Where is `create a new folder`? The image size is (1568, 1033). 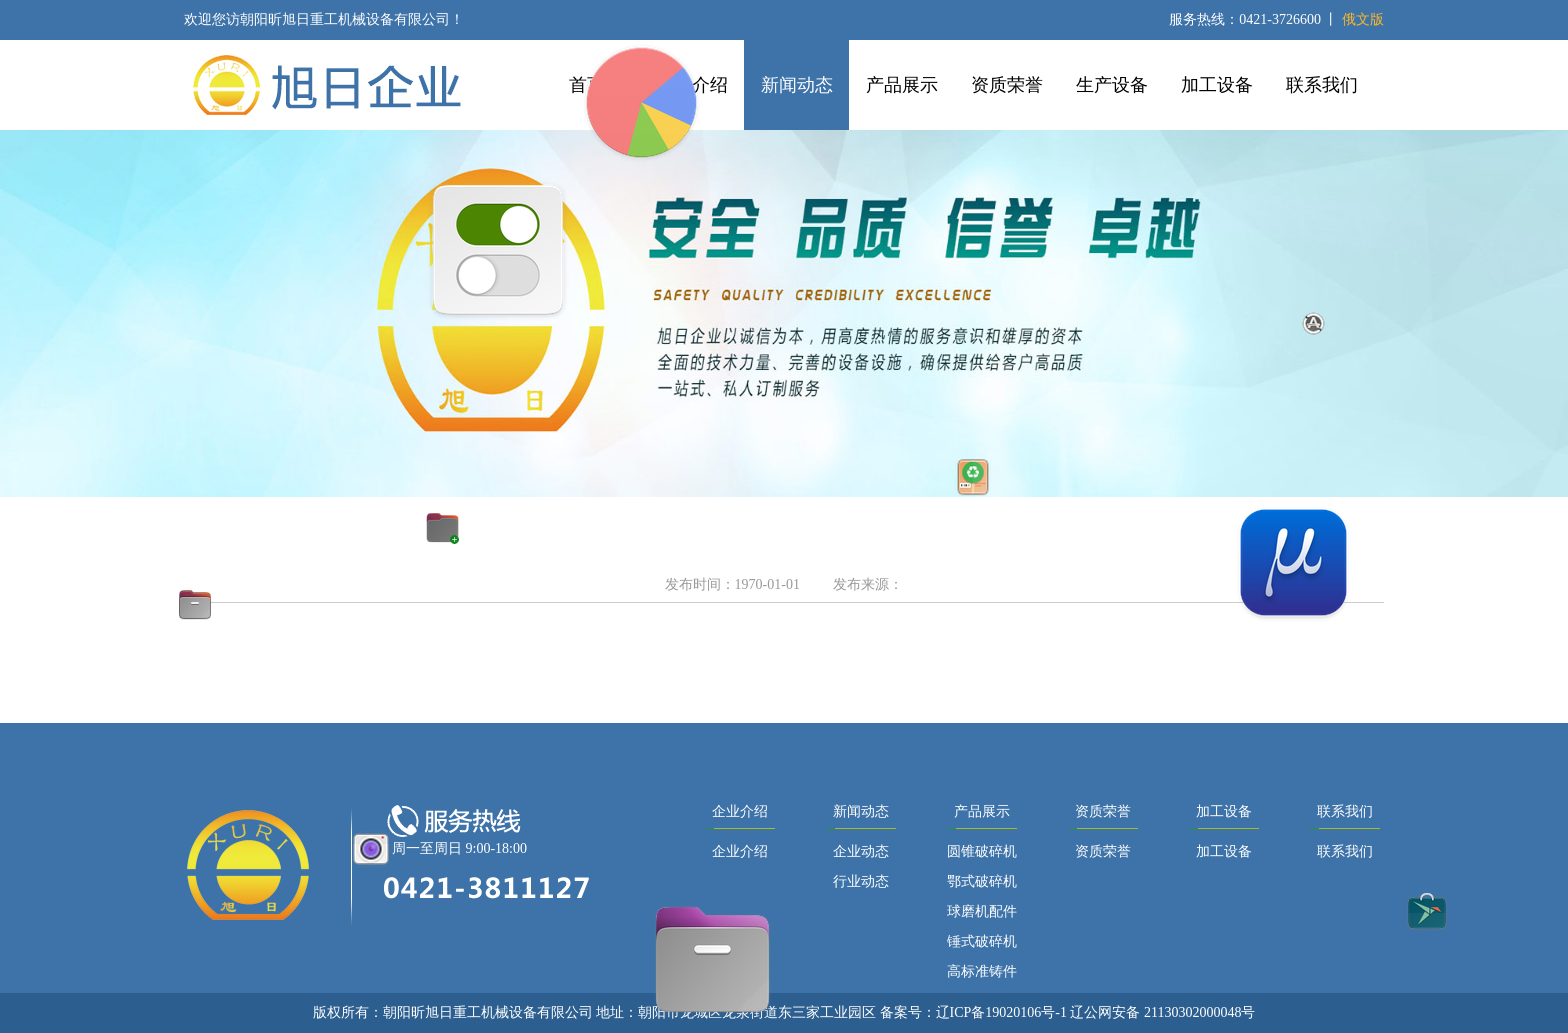 create a new folder is located at coordinates (442, 527).